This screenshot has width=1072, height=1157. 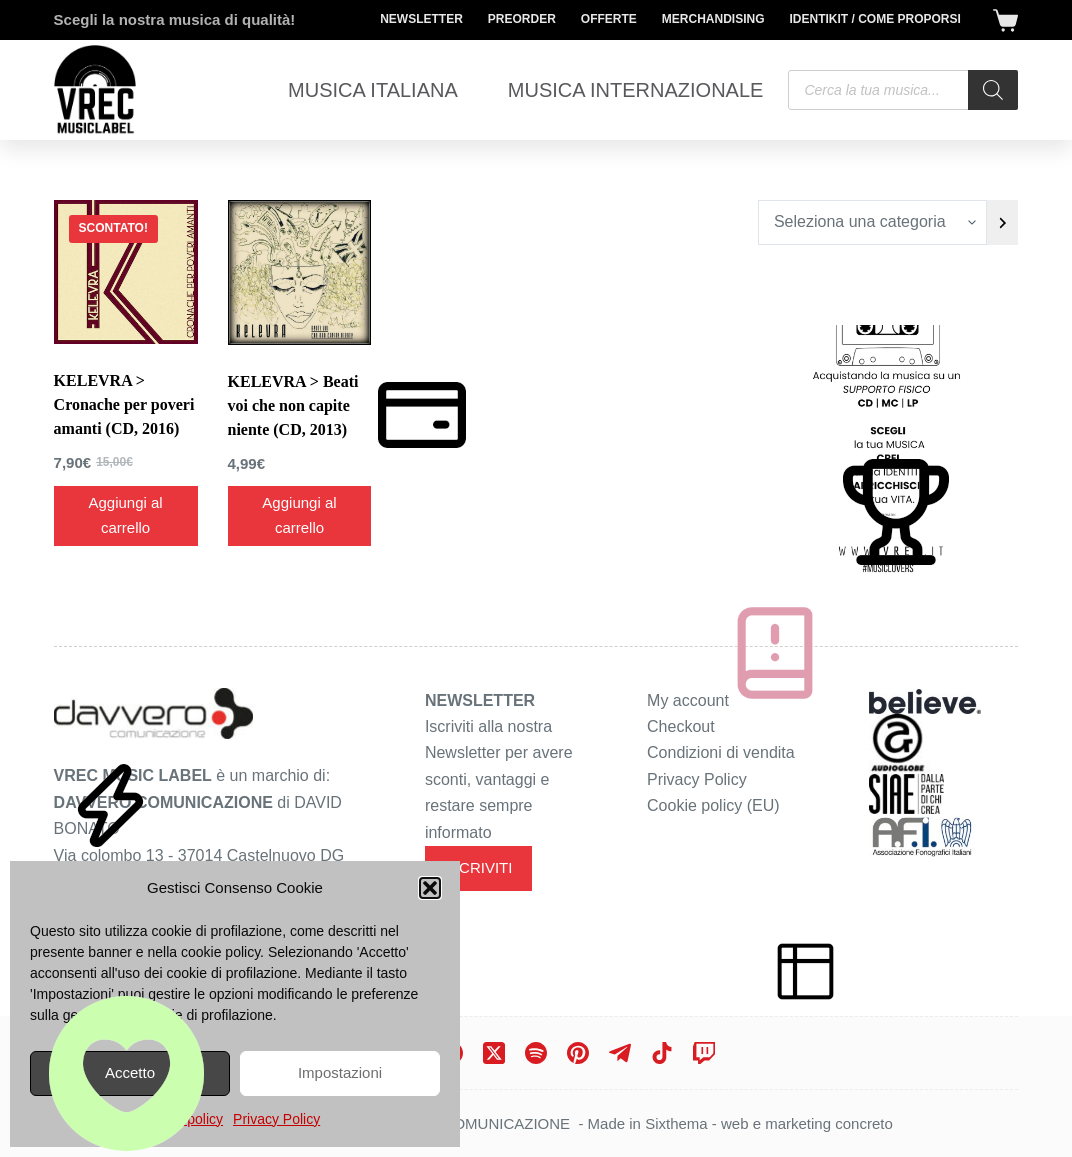 What do you see at coordinates (110, 805) in the screenshot?
I see `indicates quick actions or shortcuts` at bounding box center [110, 805].